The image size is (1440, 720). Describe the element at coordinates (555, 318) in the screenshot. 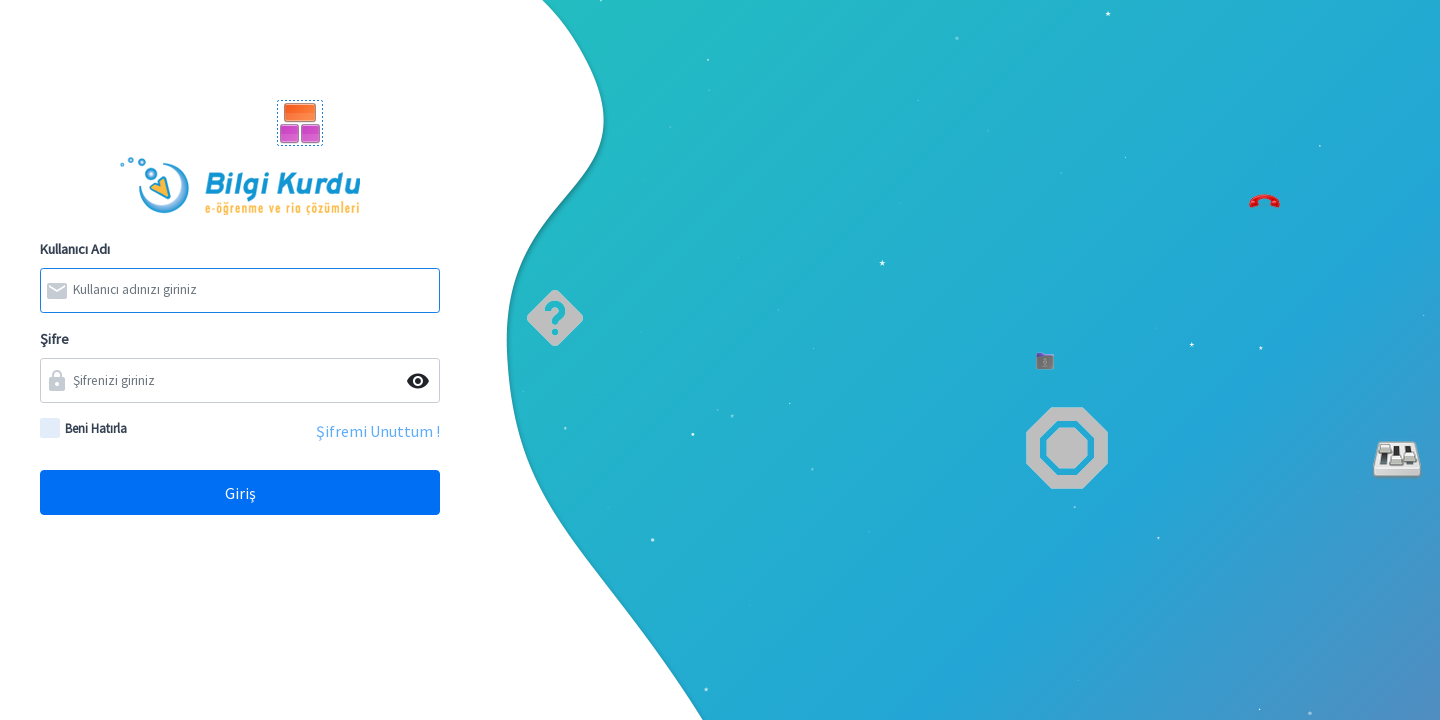

I see `indicates a help or information dialog` at that location.